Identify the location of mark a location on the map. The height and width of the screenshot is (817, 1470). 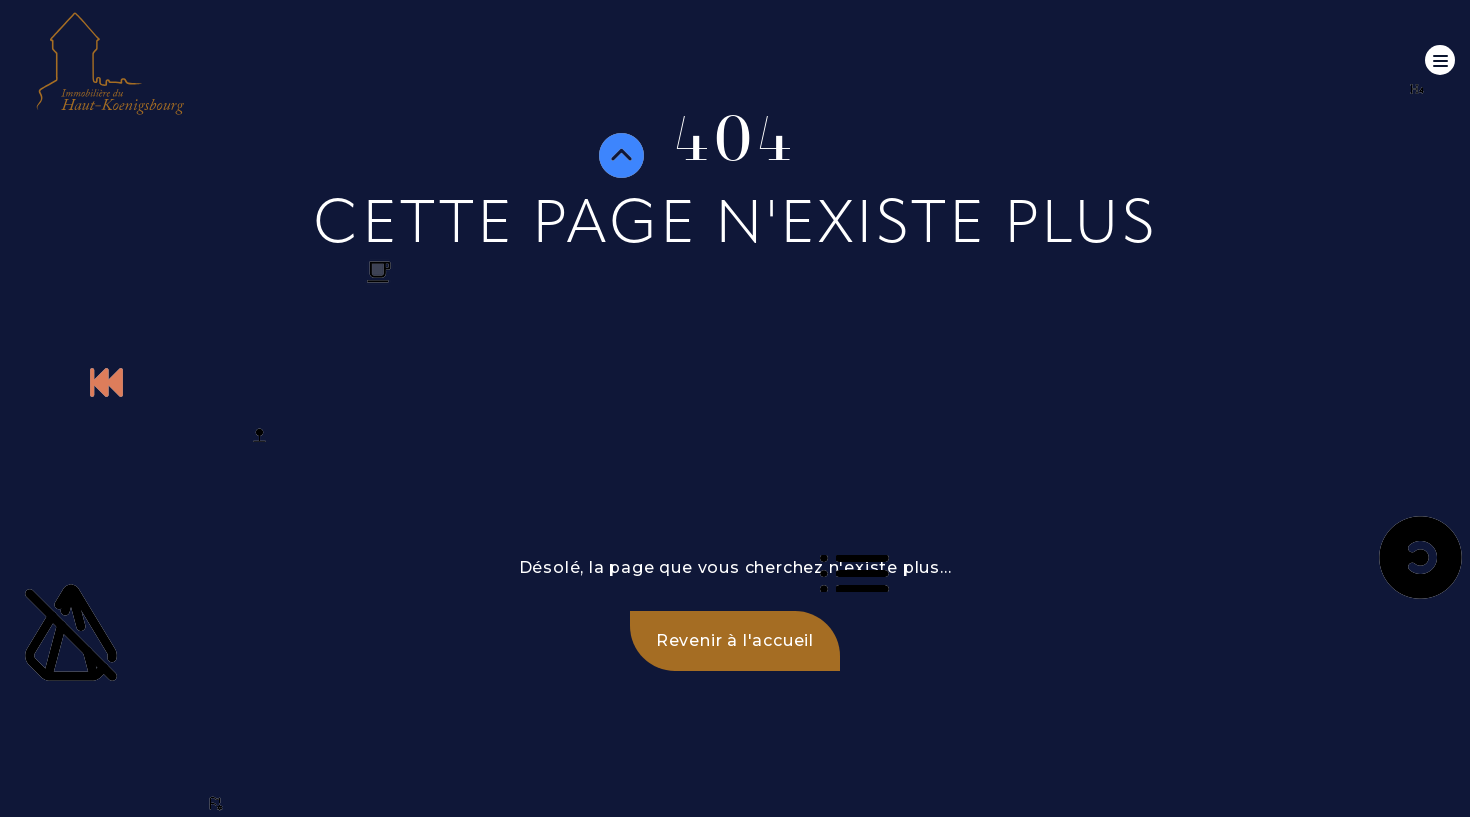
(259, 435).